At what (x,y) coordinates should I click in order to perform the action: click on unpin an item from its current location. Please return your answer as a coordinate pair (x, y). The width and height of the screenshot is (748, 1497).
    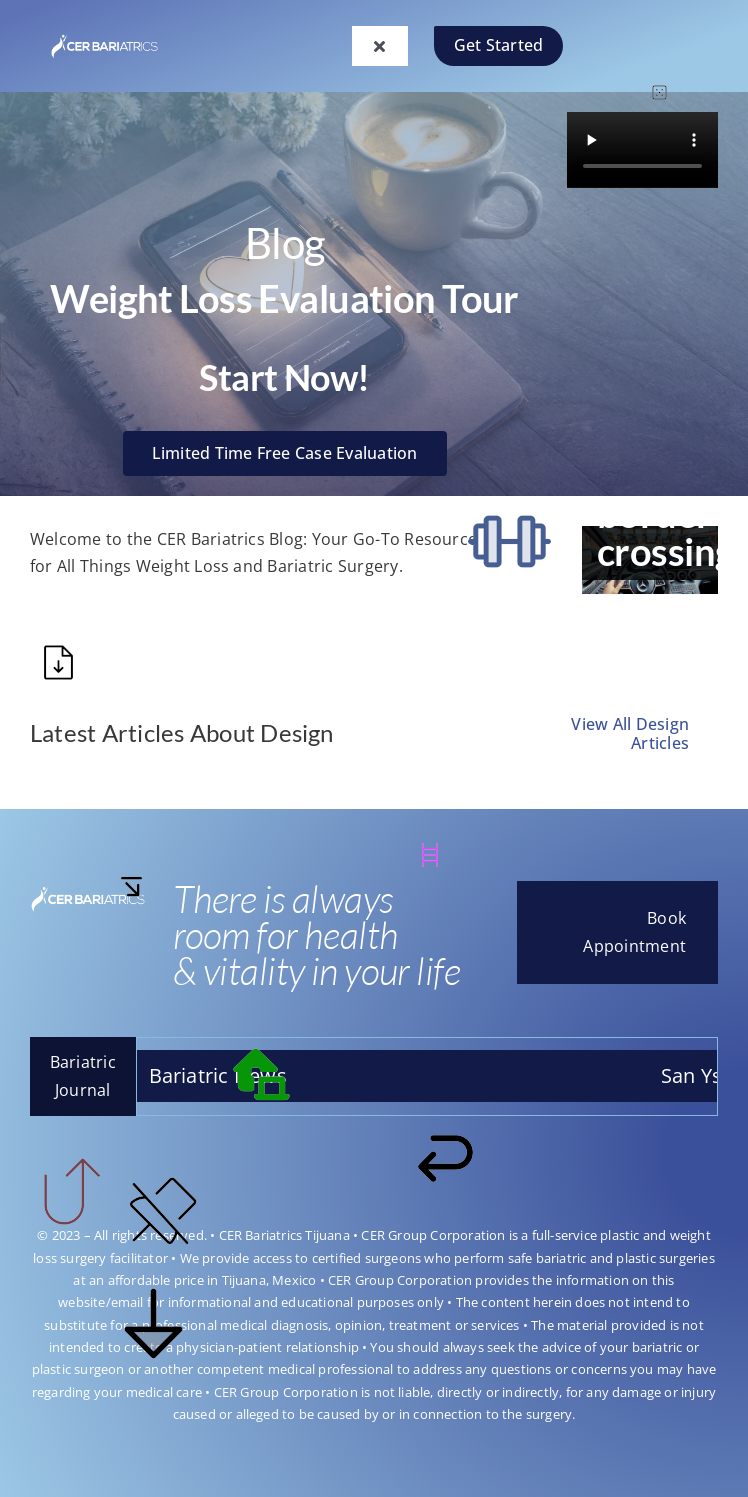
    Looking at the image, I should click on (160, 1213).